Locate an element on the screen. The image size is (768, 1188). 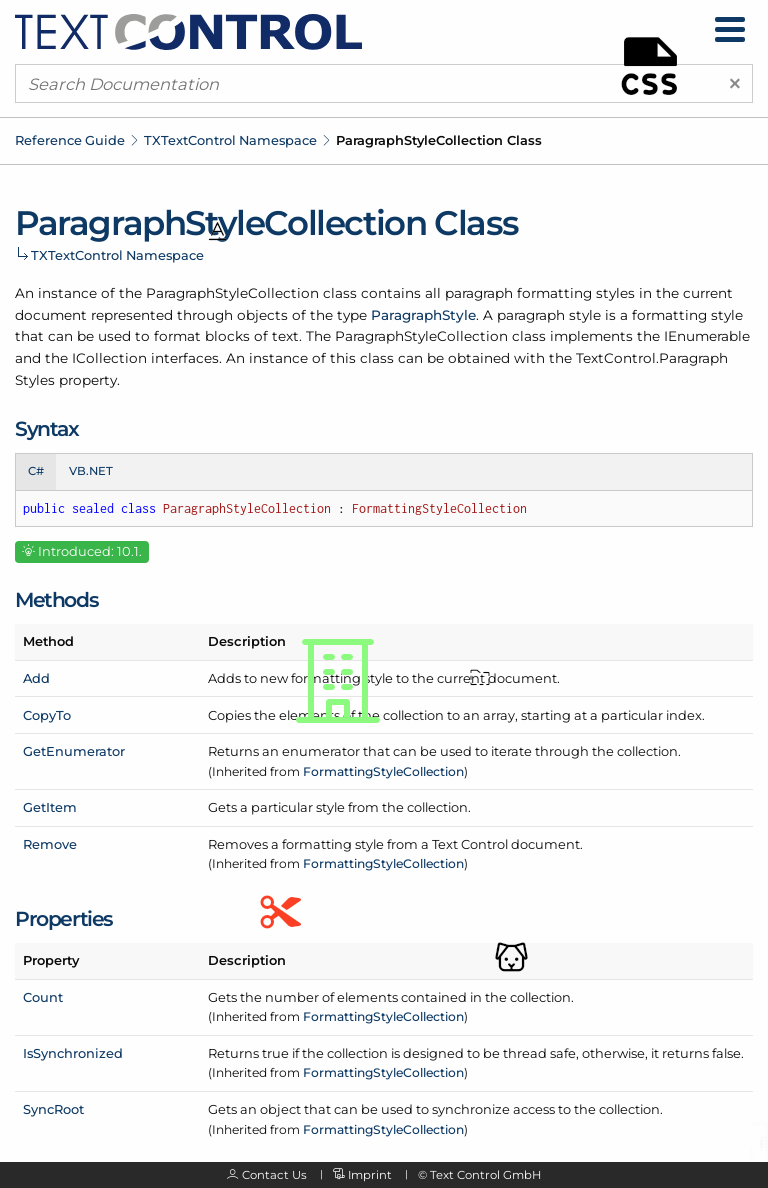
a CSS stylesheet file is located at coordinates (650, 68).